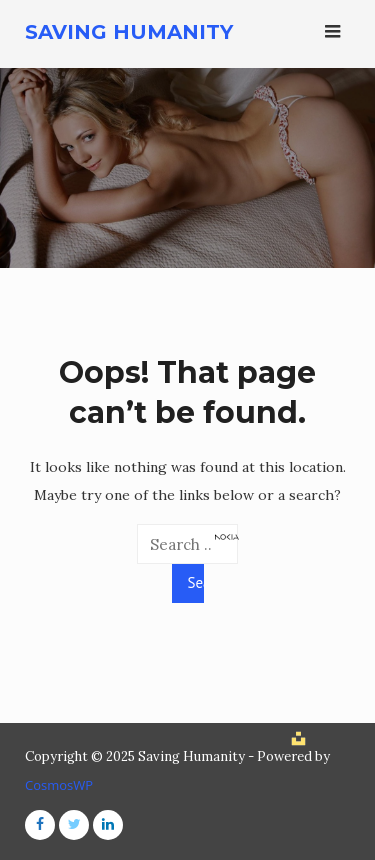 The image size is (375, 860). I want to click on open Unsplash to browse stock photos, so click(298, 738).